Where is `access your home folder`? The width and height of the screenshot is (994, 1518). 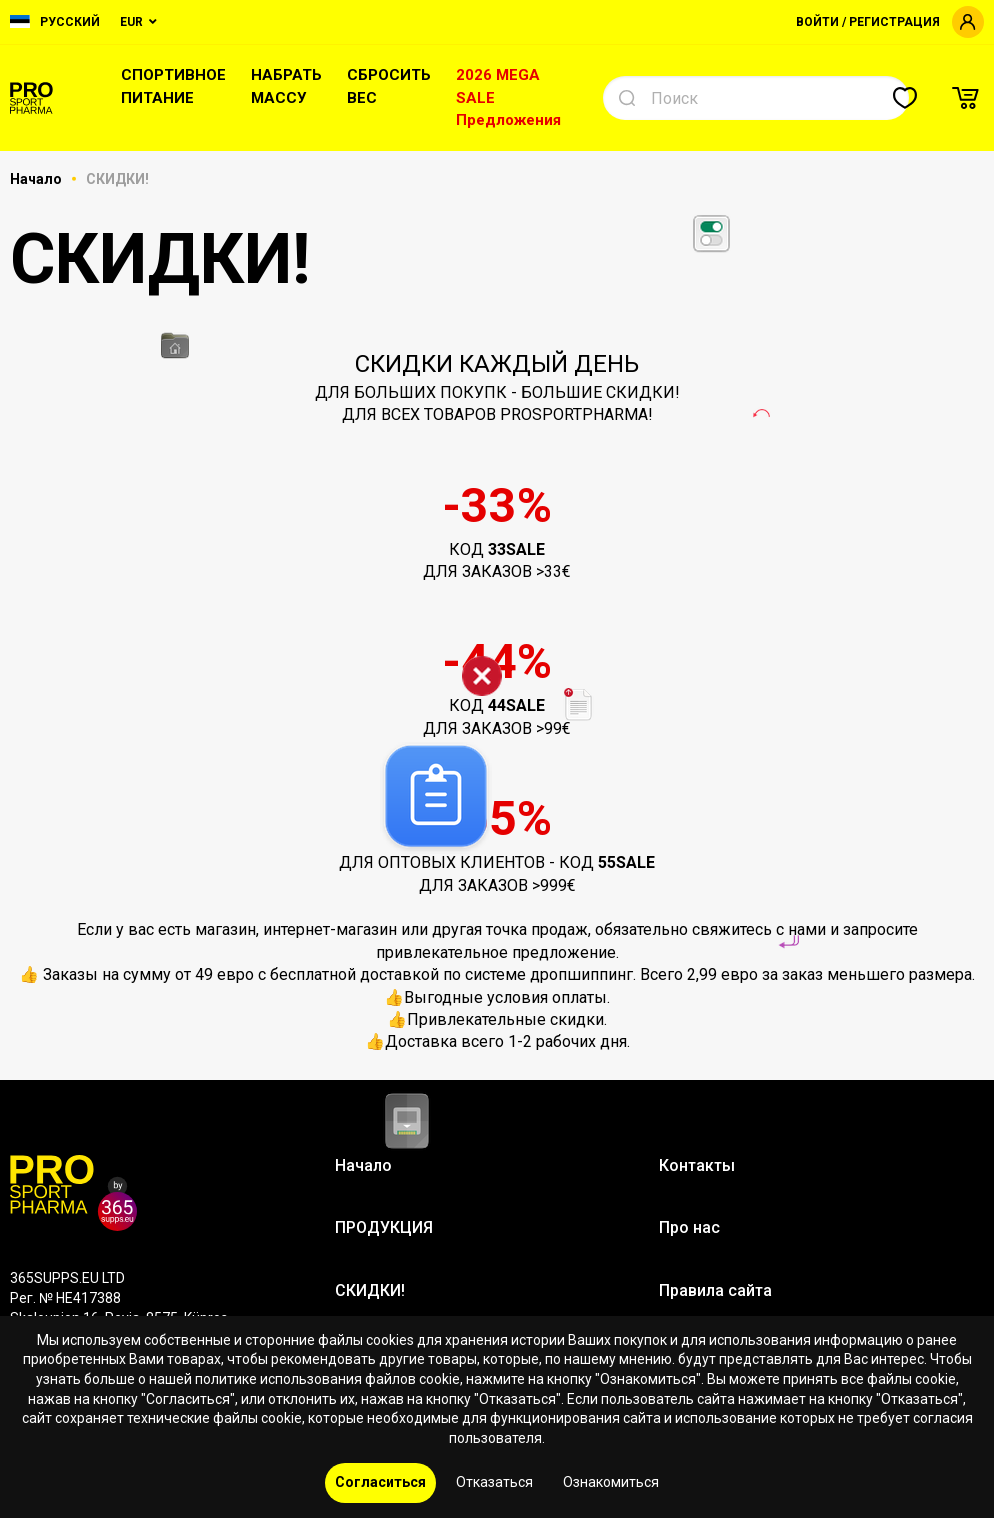 access your home folder is located at coordinates (175, 345).